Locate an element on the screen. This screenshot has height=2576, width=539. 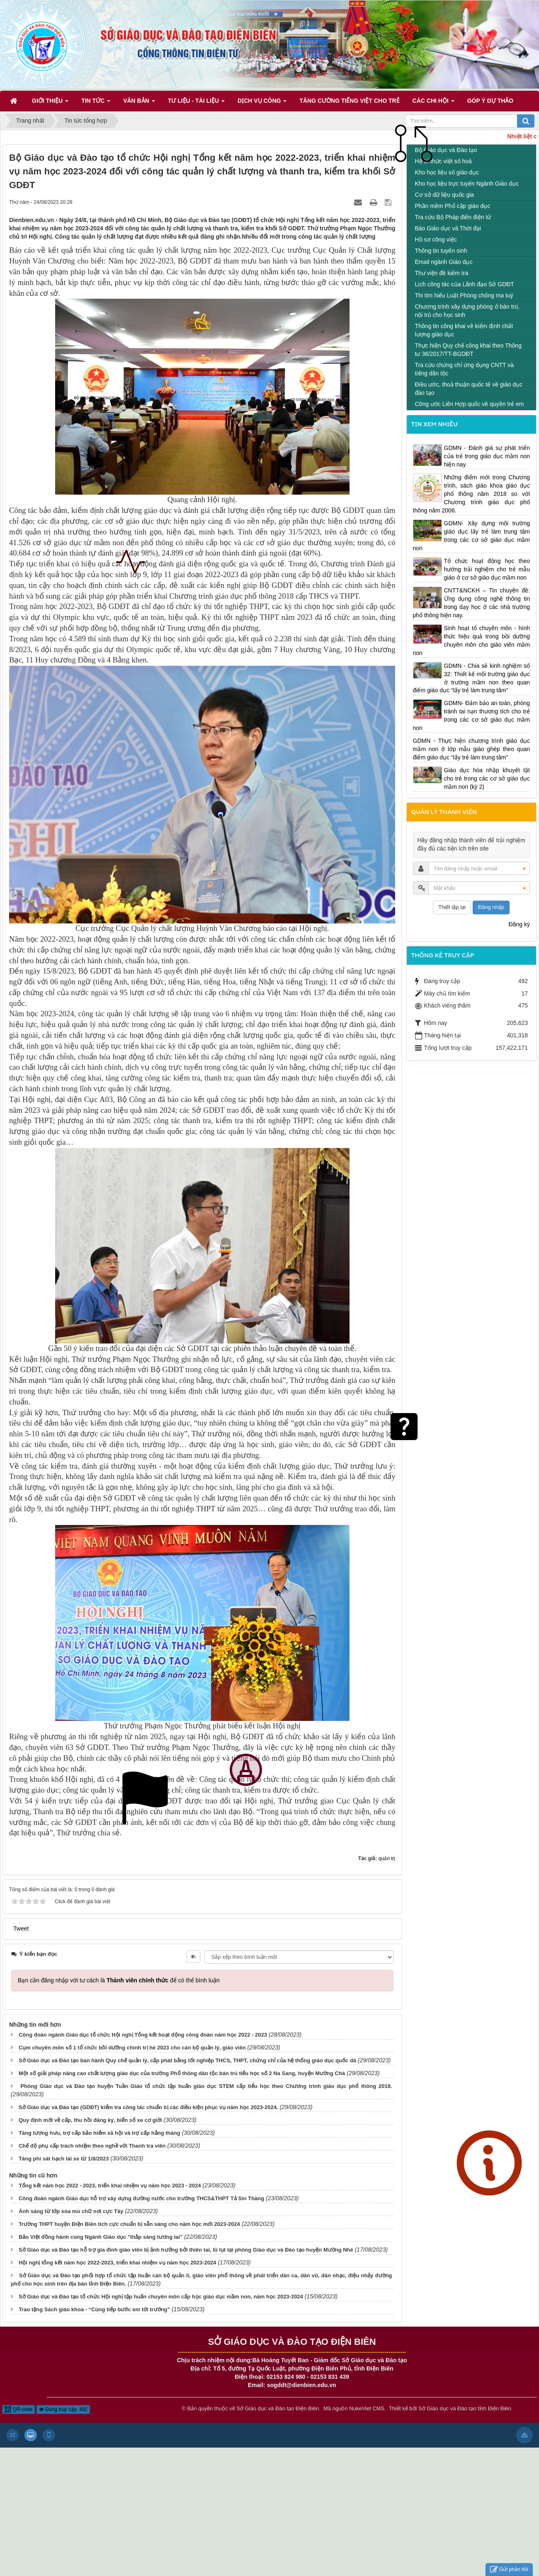
flag or report content is located at coordinates (145, 1798).